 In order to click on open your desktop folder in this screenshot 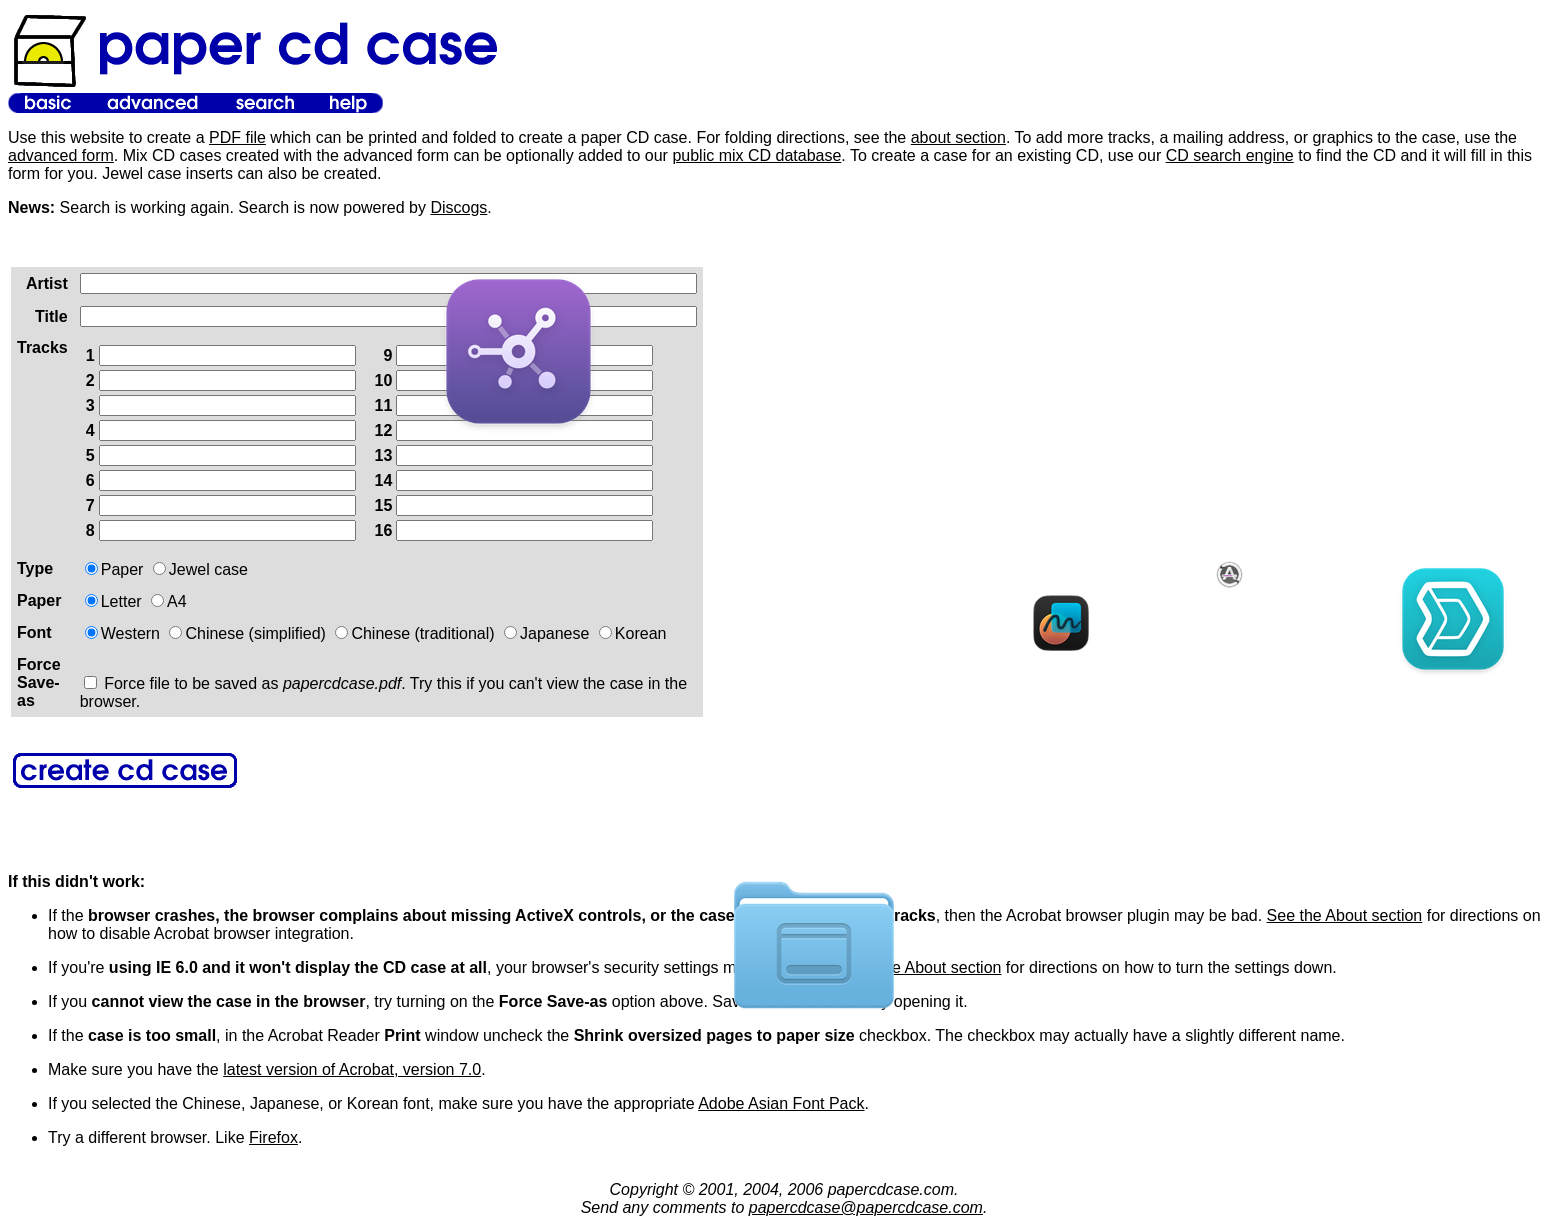, I will do `click(814, 945)`.